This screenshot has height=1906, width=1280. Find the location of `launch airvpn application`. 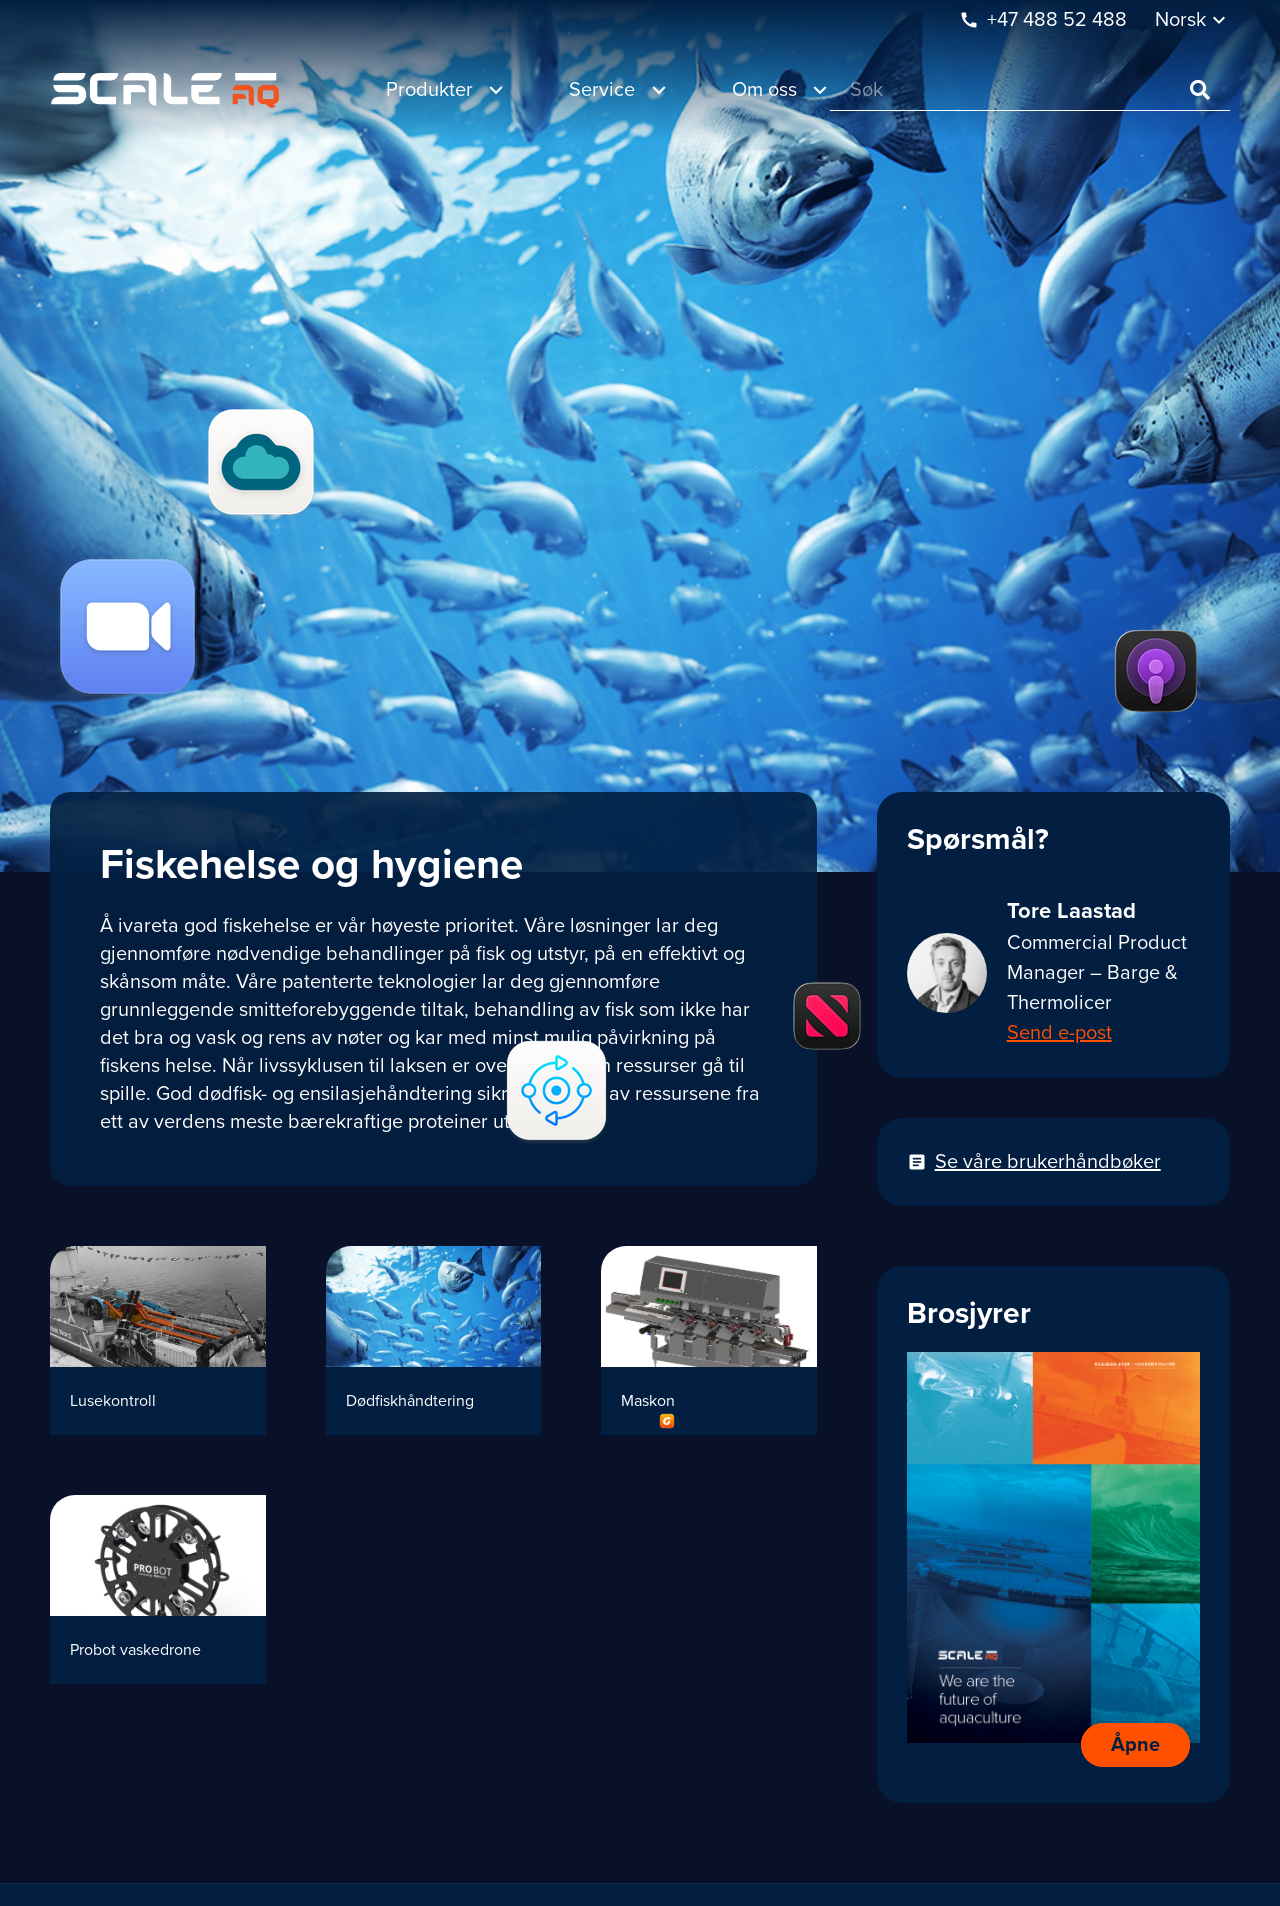

launch airvpn application is located at coordinates (261, 462).